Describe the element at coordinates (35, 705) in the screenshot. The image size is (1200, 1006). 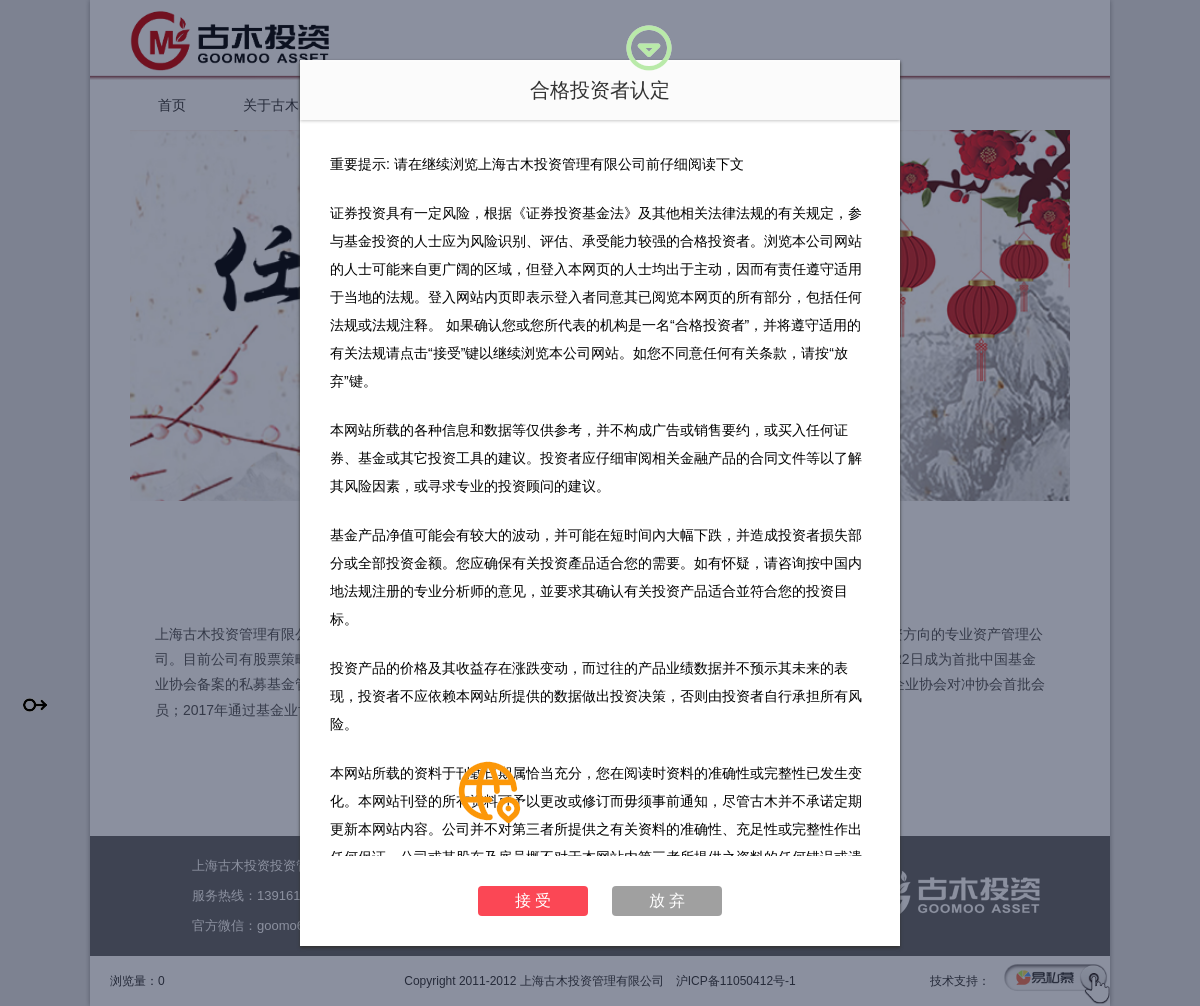
I see `swipe right to continue or proceed` at that location.